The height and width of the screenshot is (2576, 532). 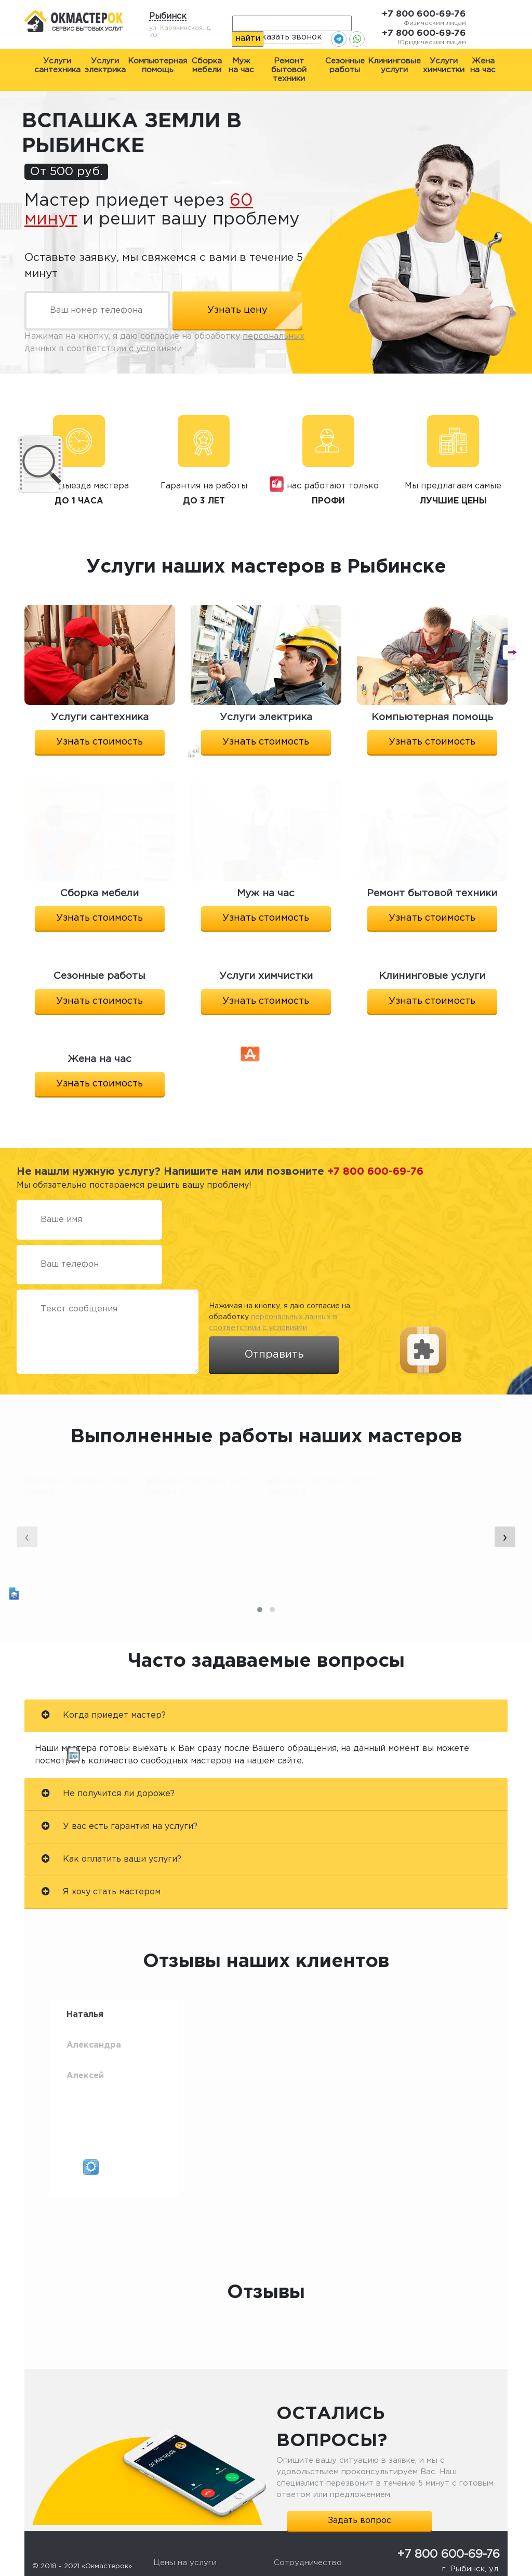 What do you see at coordinates (193, 751) in the screenshot?
I see `beats fit pro earbuds bluetooth device` at bounding box center [193, 751].